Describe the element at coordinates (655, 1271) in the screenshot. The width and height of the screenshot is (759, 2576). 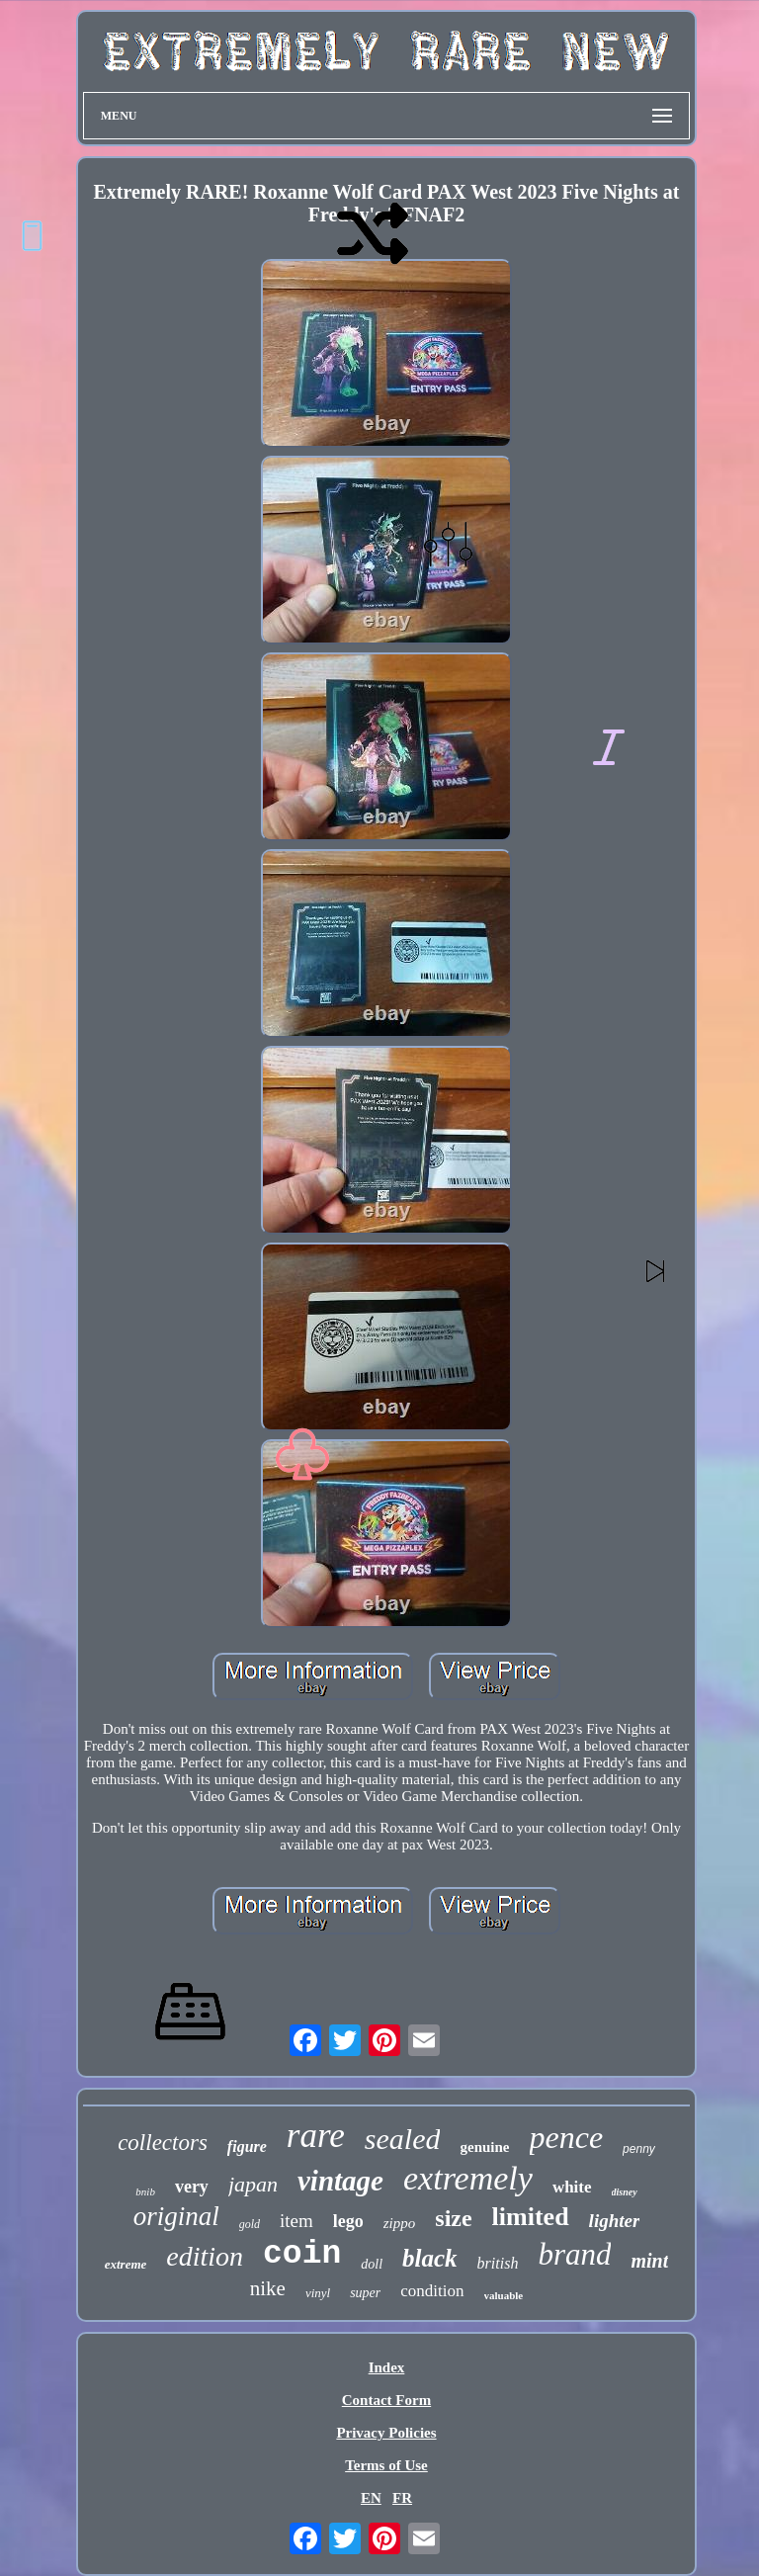
I see `skip to the next track or media item` at that location.